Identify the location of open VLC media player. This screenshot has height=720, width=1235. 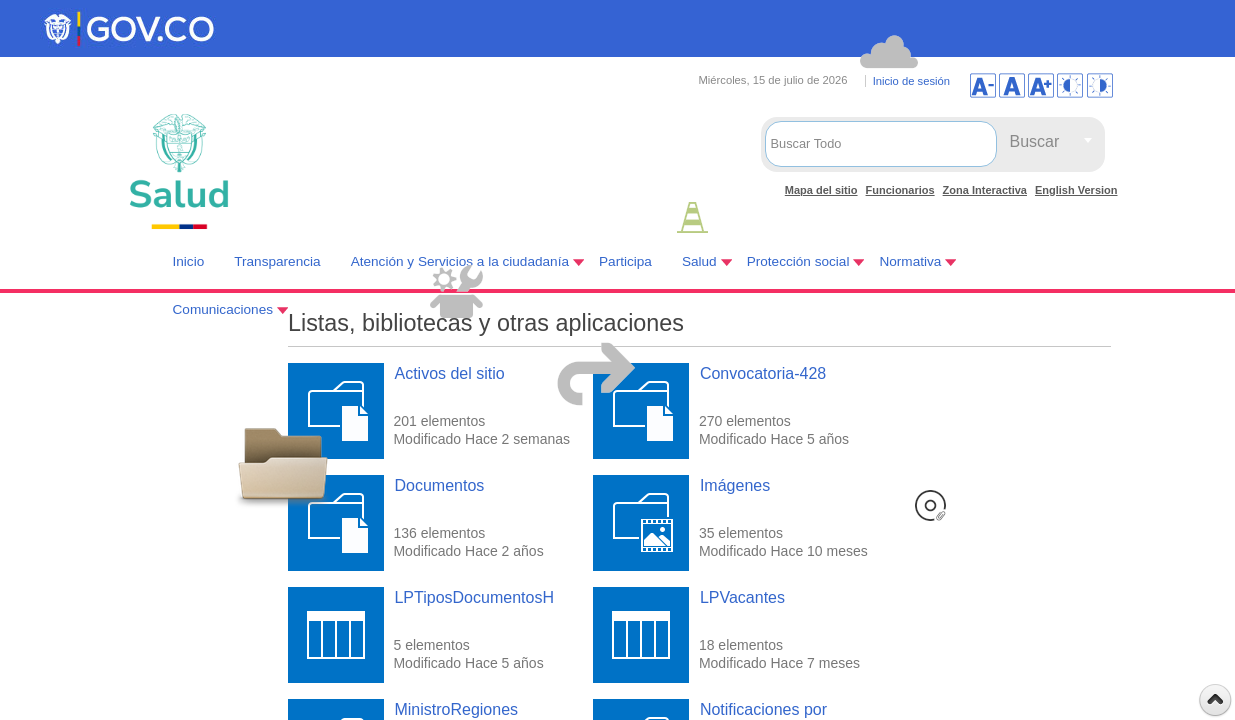
(692, 217).